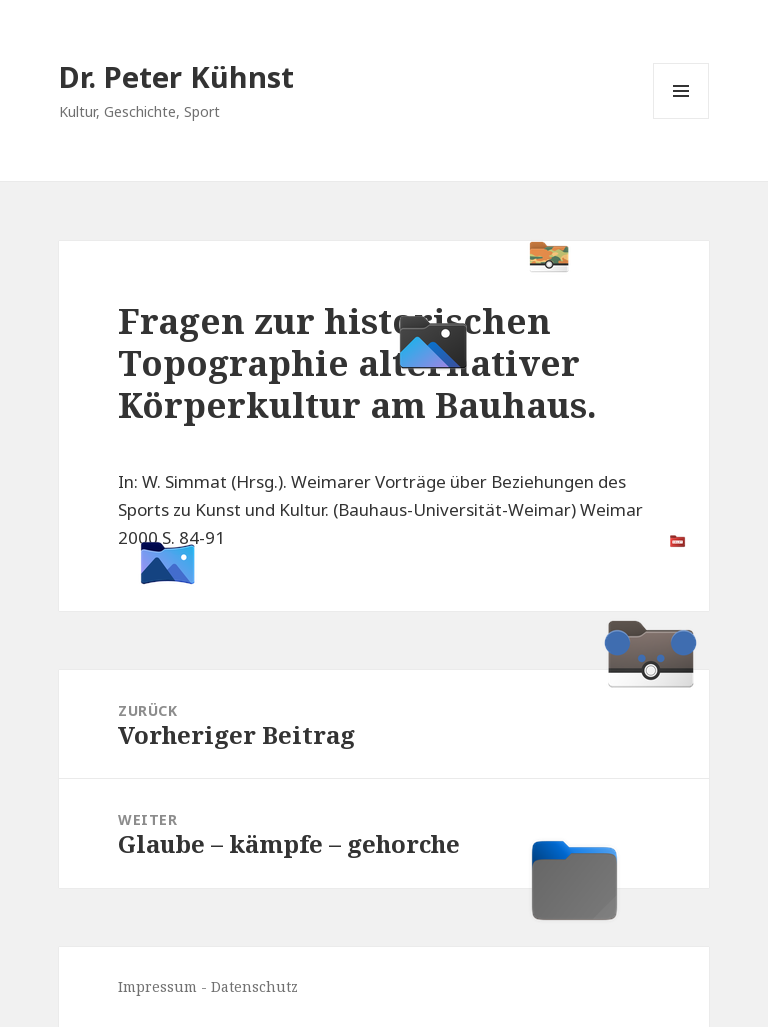  I want to click on folder containing pokémon safari ball themed content, so click(549, 258).